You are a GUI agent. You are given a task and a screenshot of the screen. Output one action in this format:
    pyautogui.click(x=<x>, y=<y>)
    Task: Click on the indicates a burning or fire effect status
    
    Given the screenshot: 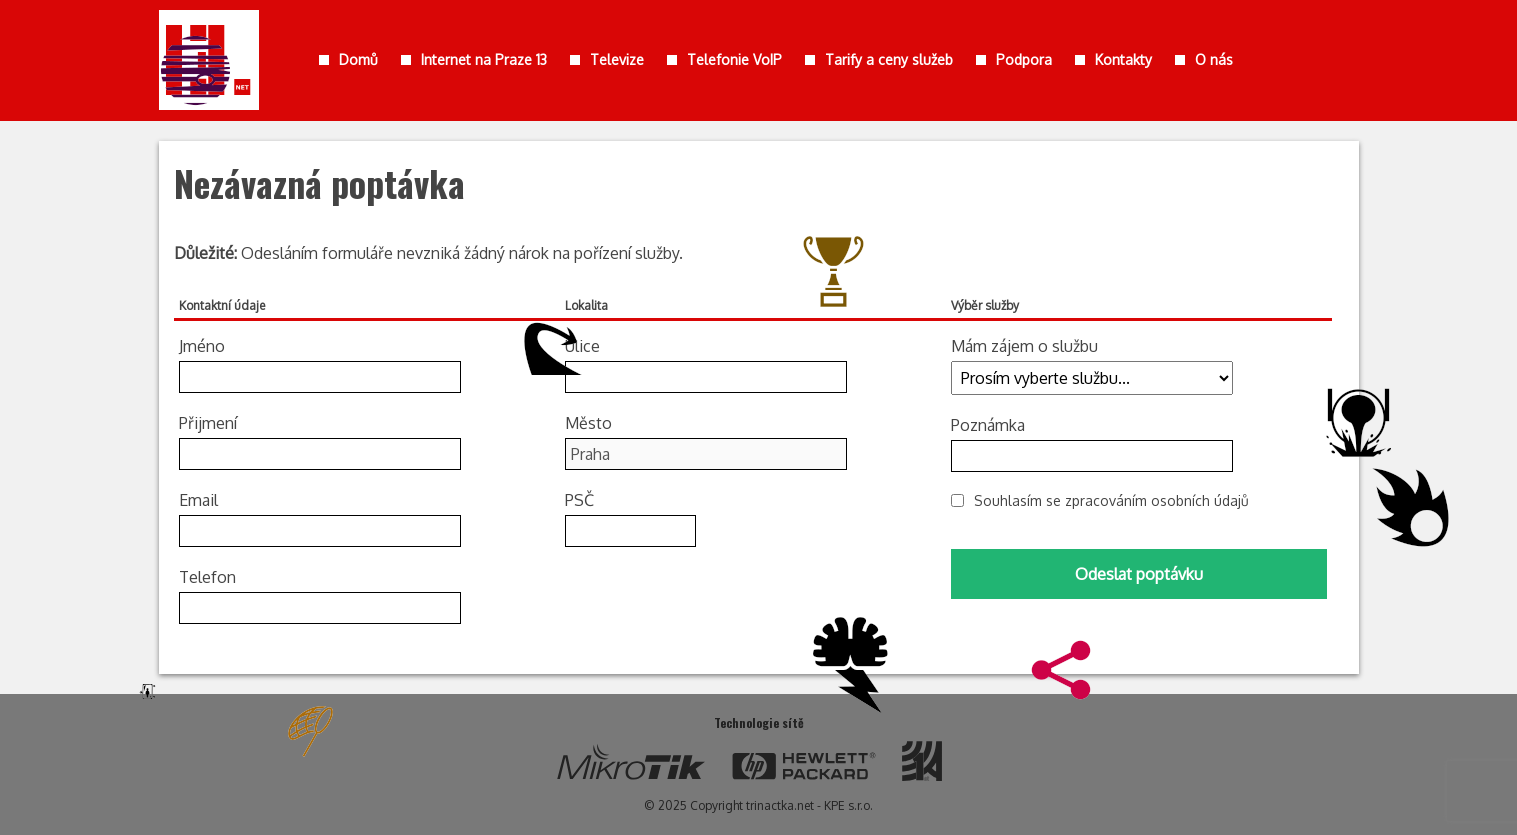 What is the action you would take?
    pyautogui.click(x=1408, y=505)
    